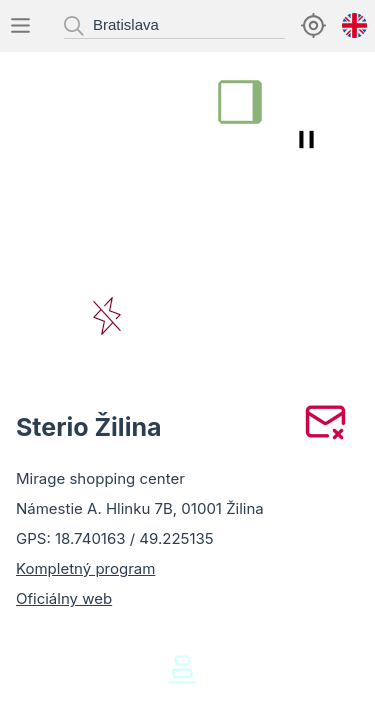  What do you see at coordinates (240, 102) in the screenshot?
I see `move activity bar to the right side of the layout` at bounding box center [240, 102].